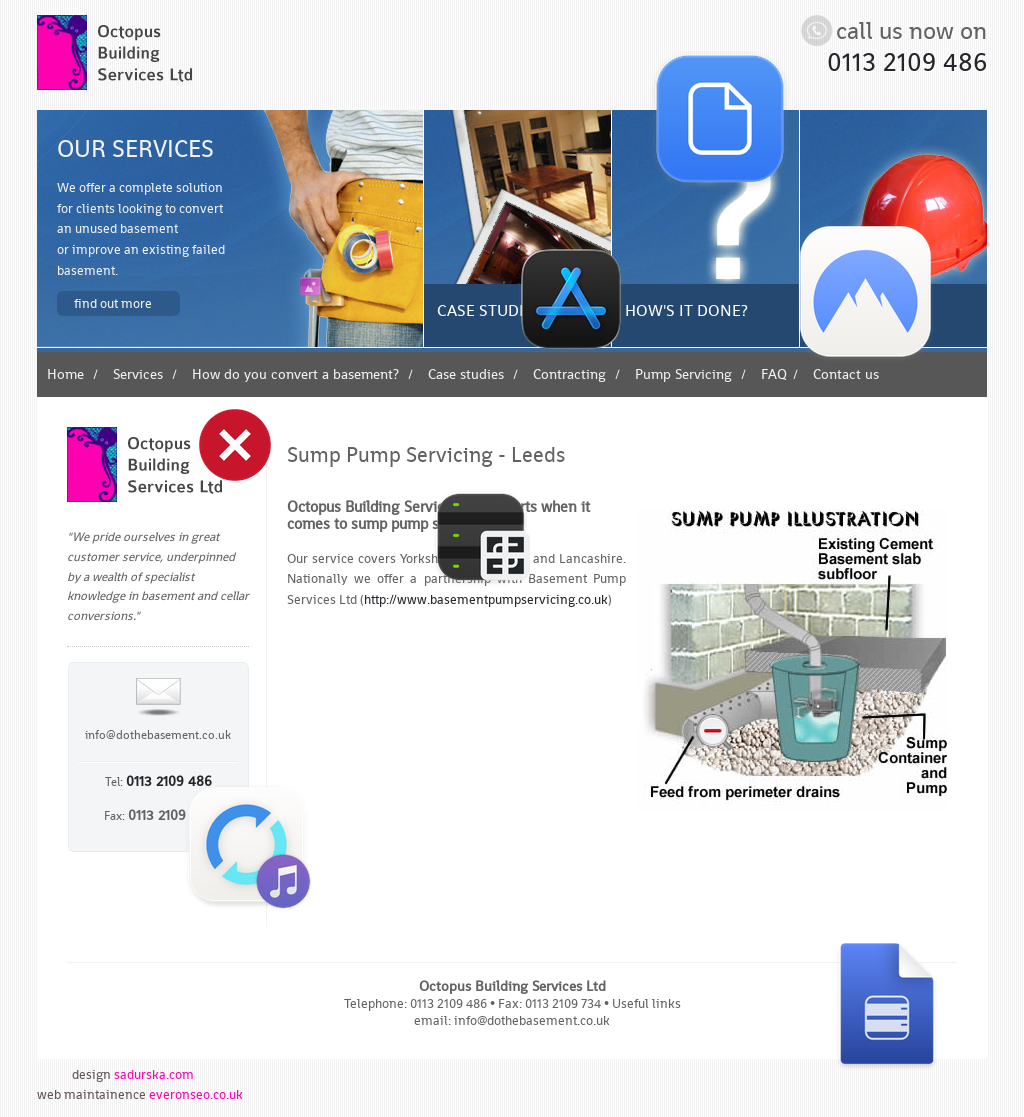 This screenshot has width=1024, height=1117. Describe the element at coordinates (714, 732) in the screenshot. I see `zoom out of the current view` at that location.